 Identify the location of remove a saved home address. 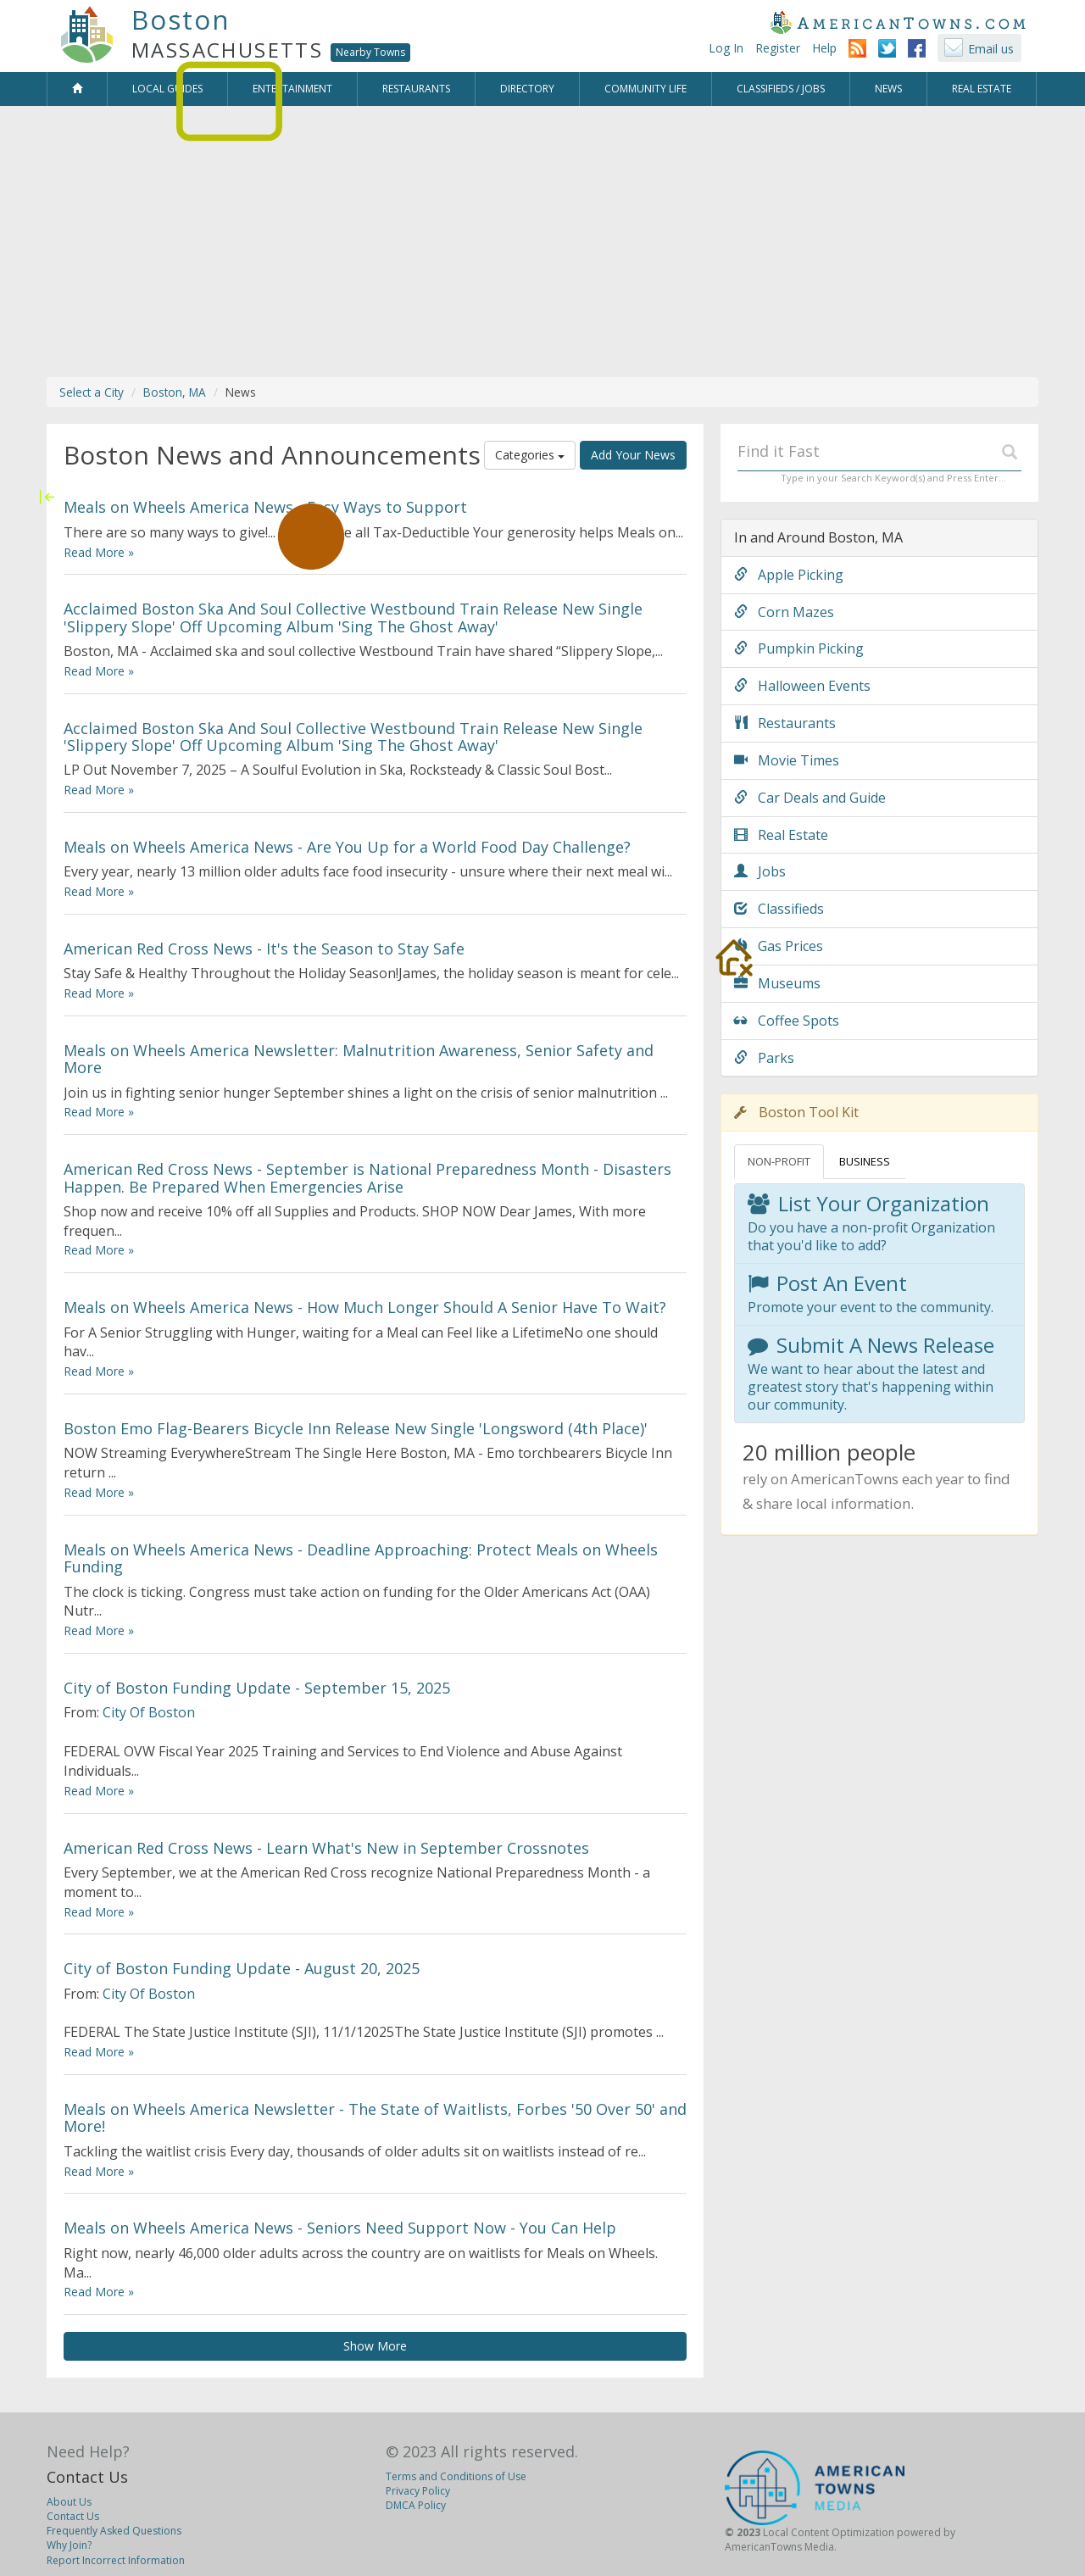
(733, 957).